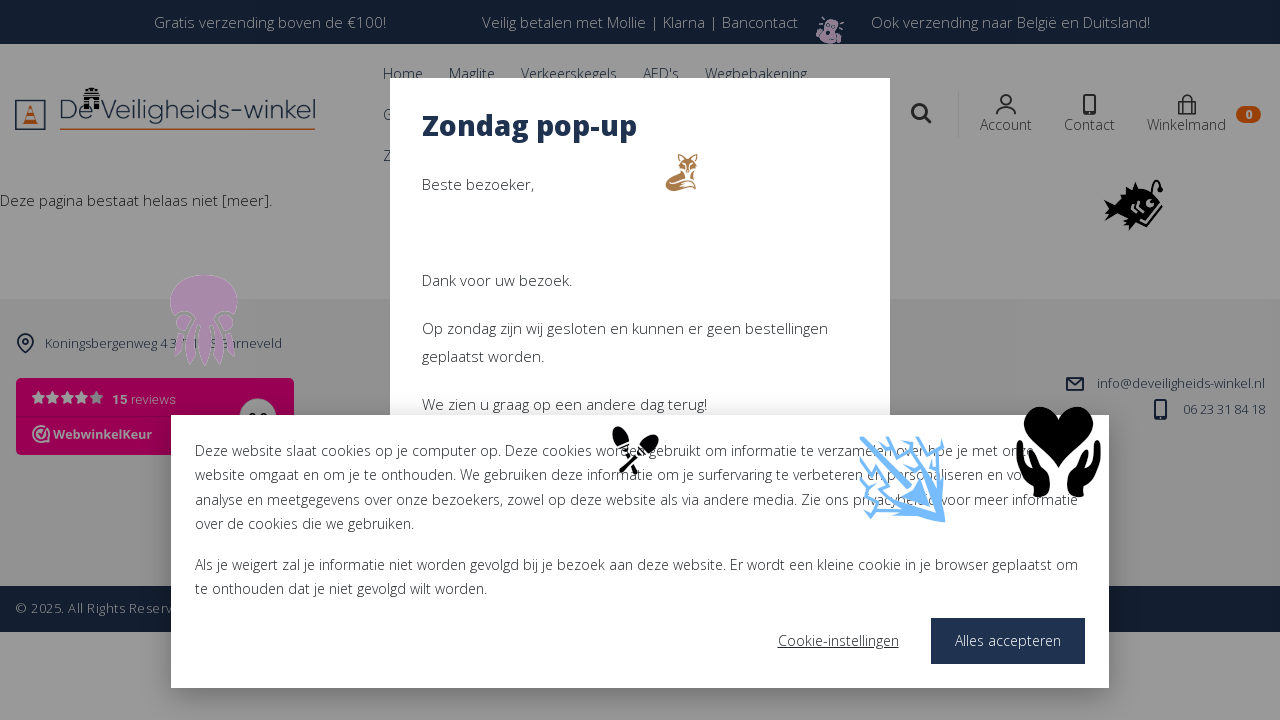  I want to click on indicates a fear or horror game element, so click(829, 30).